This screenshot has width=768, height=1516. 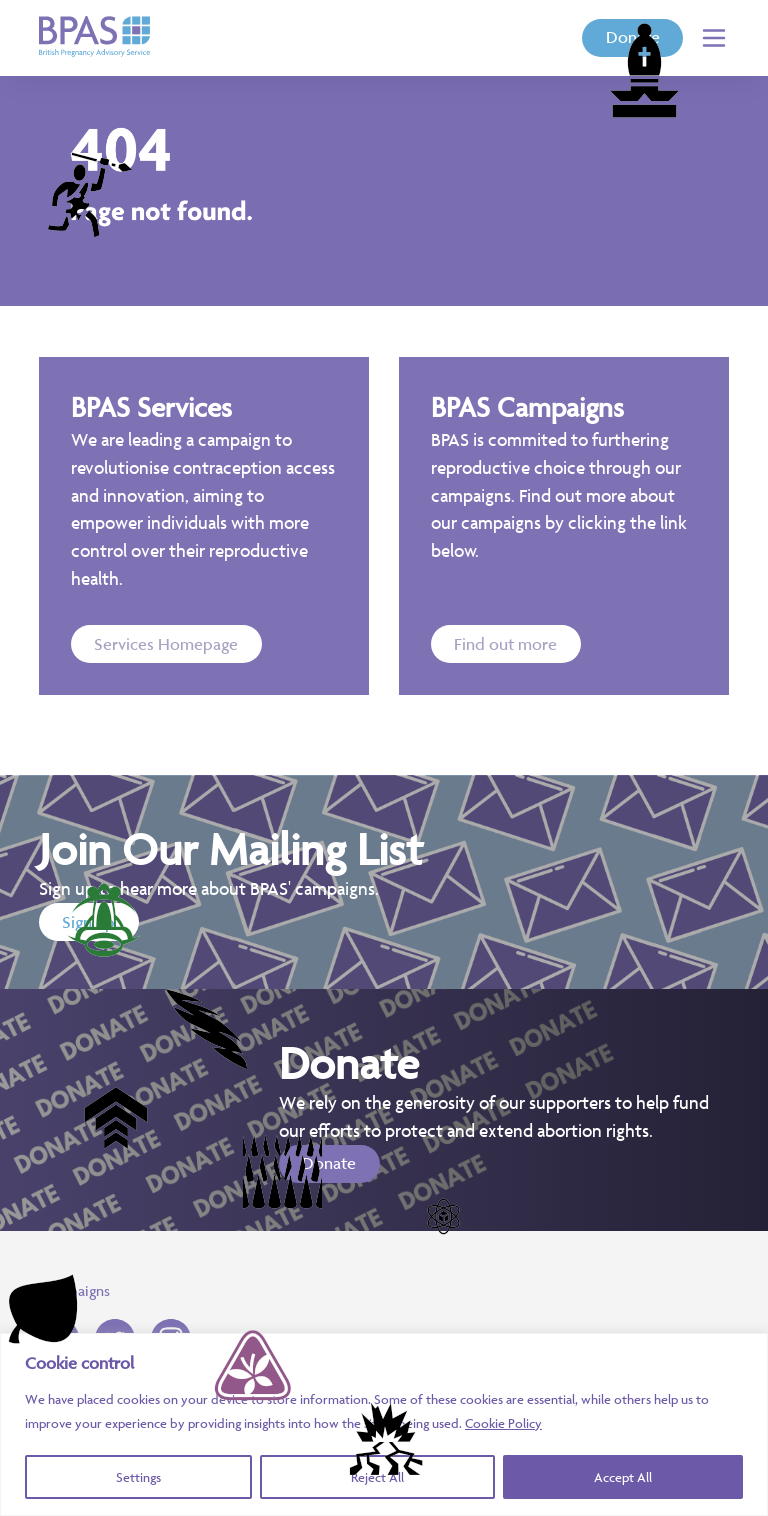 What do you see at coordinates (443, 1216) in the screenshot?
I see `access materials science or chemistry resources` at bounding box center [443, 1216].